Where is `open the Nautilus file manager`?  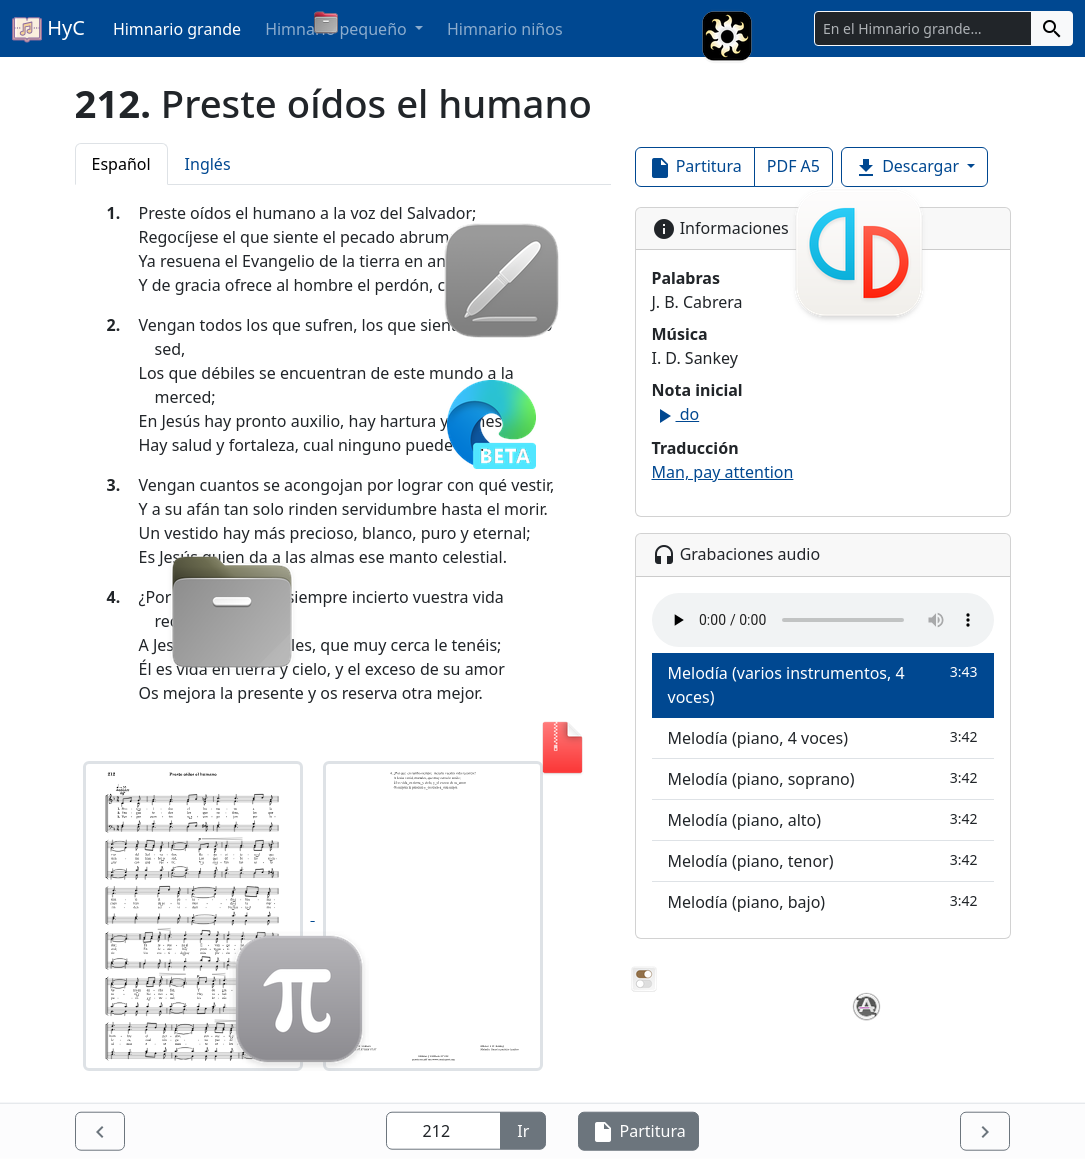
open the Nautilus file manager is located at coordinates (232, 612).